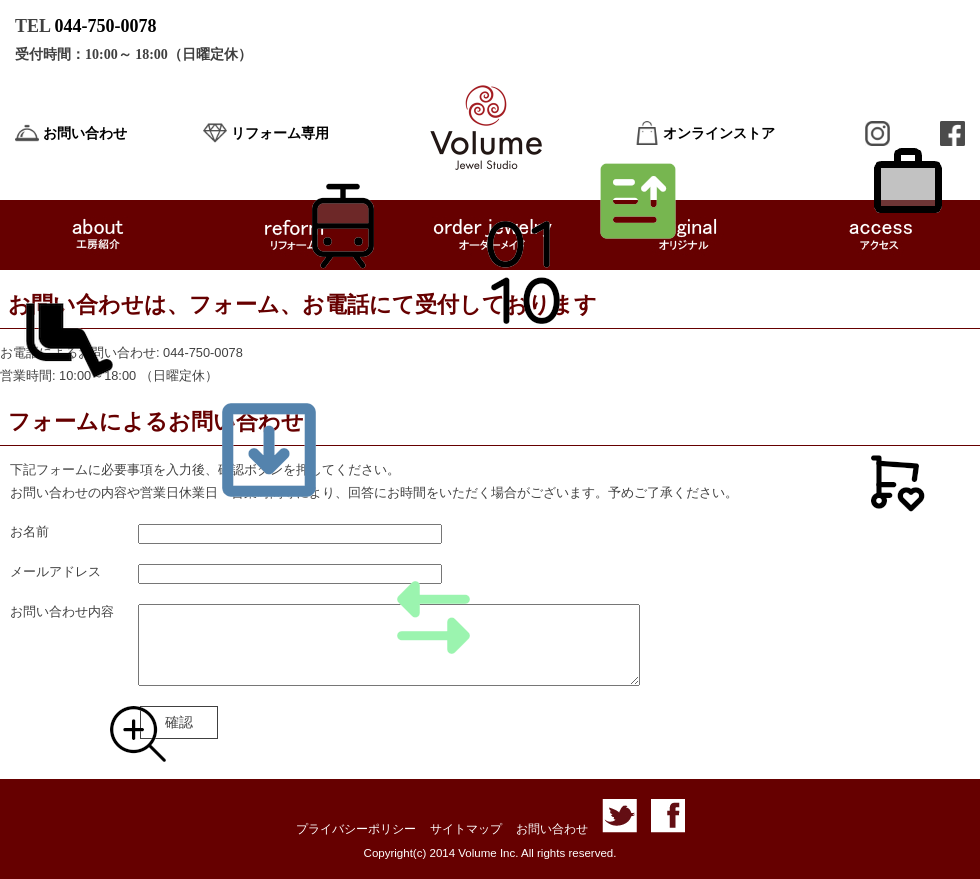 The height and width of the screenshot is (879, 980). I want to click on select extra legroom seating option, so click(67, 340).